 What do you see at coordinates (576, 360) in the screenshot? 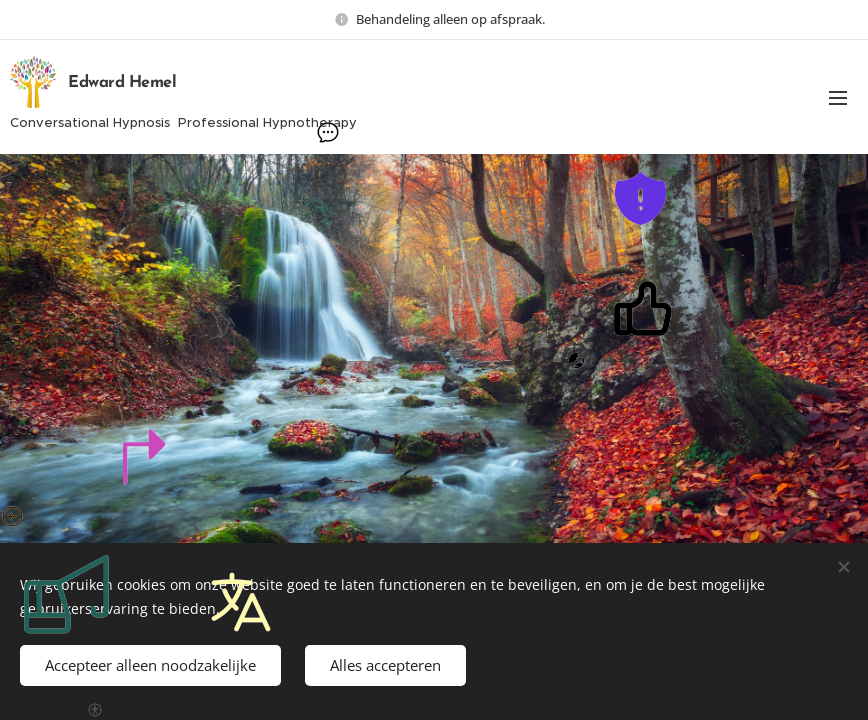
I see `view asia-australia region settings` at bounding box center [576, 360].